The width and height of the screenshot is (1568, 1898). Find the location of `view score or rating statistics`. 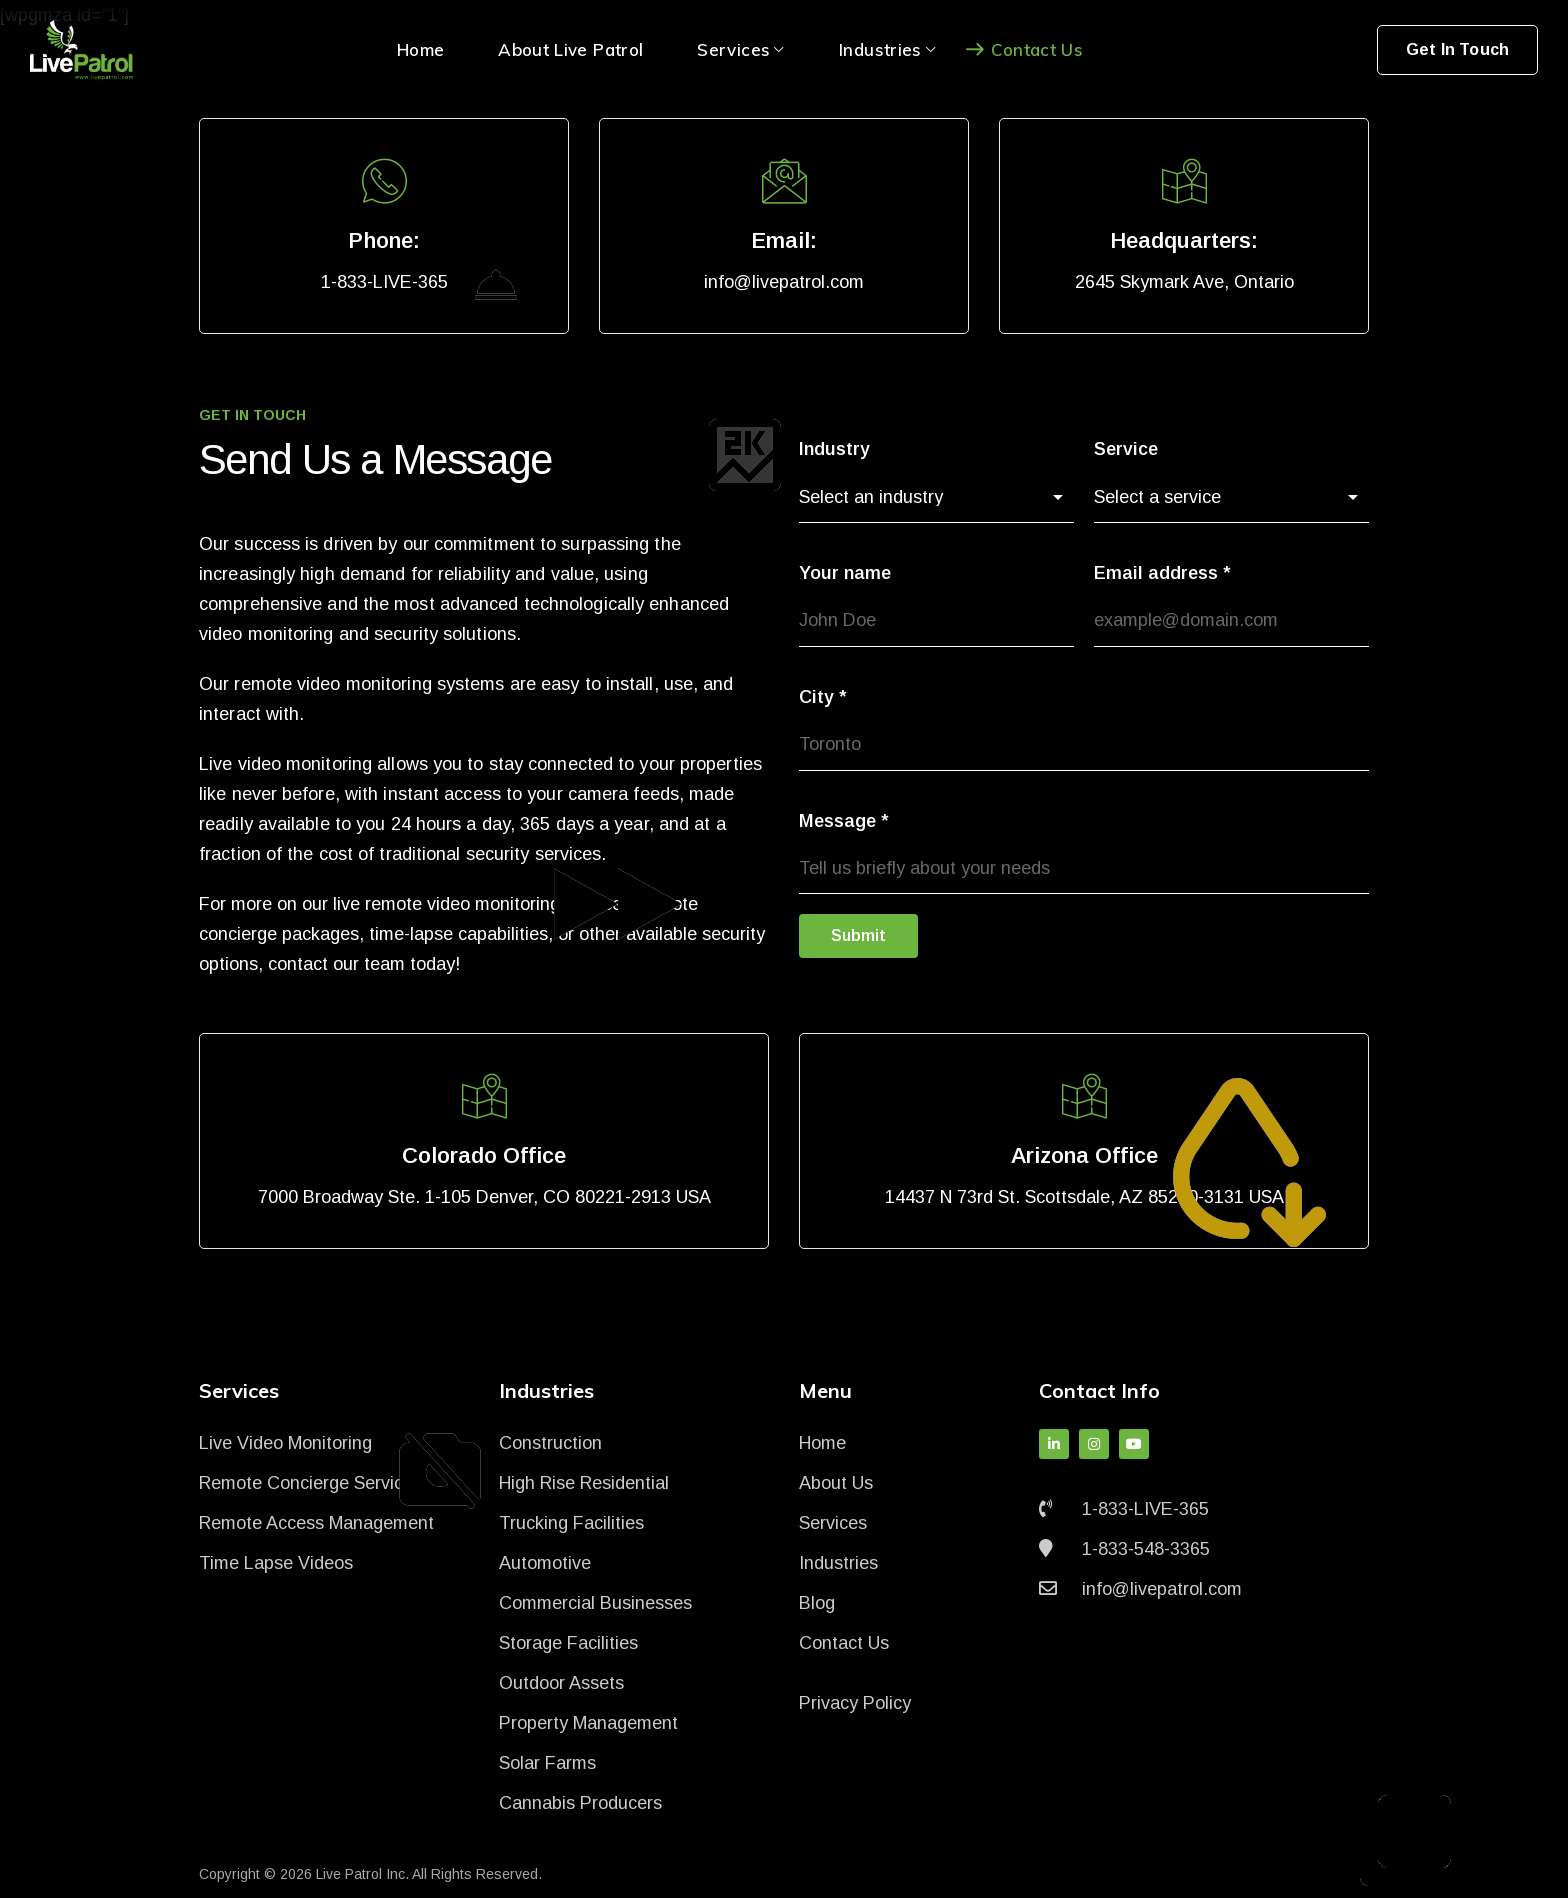

view score or rating statistics is located at coordinates (745, 455).